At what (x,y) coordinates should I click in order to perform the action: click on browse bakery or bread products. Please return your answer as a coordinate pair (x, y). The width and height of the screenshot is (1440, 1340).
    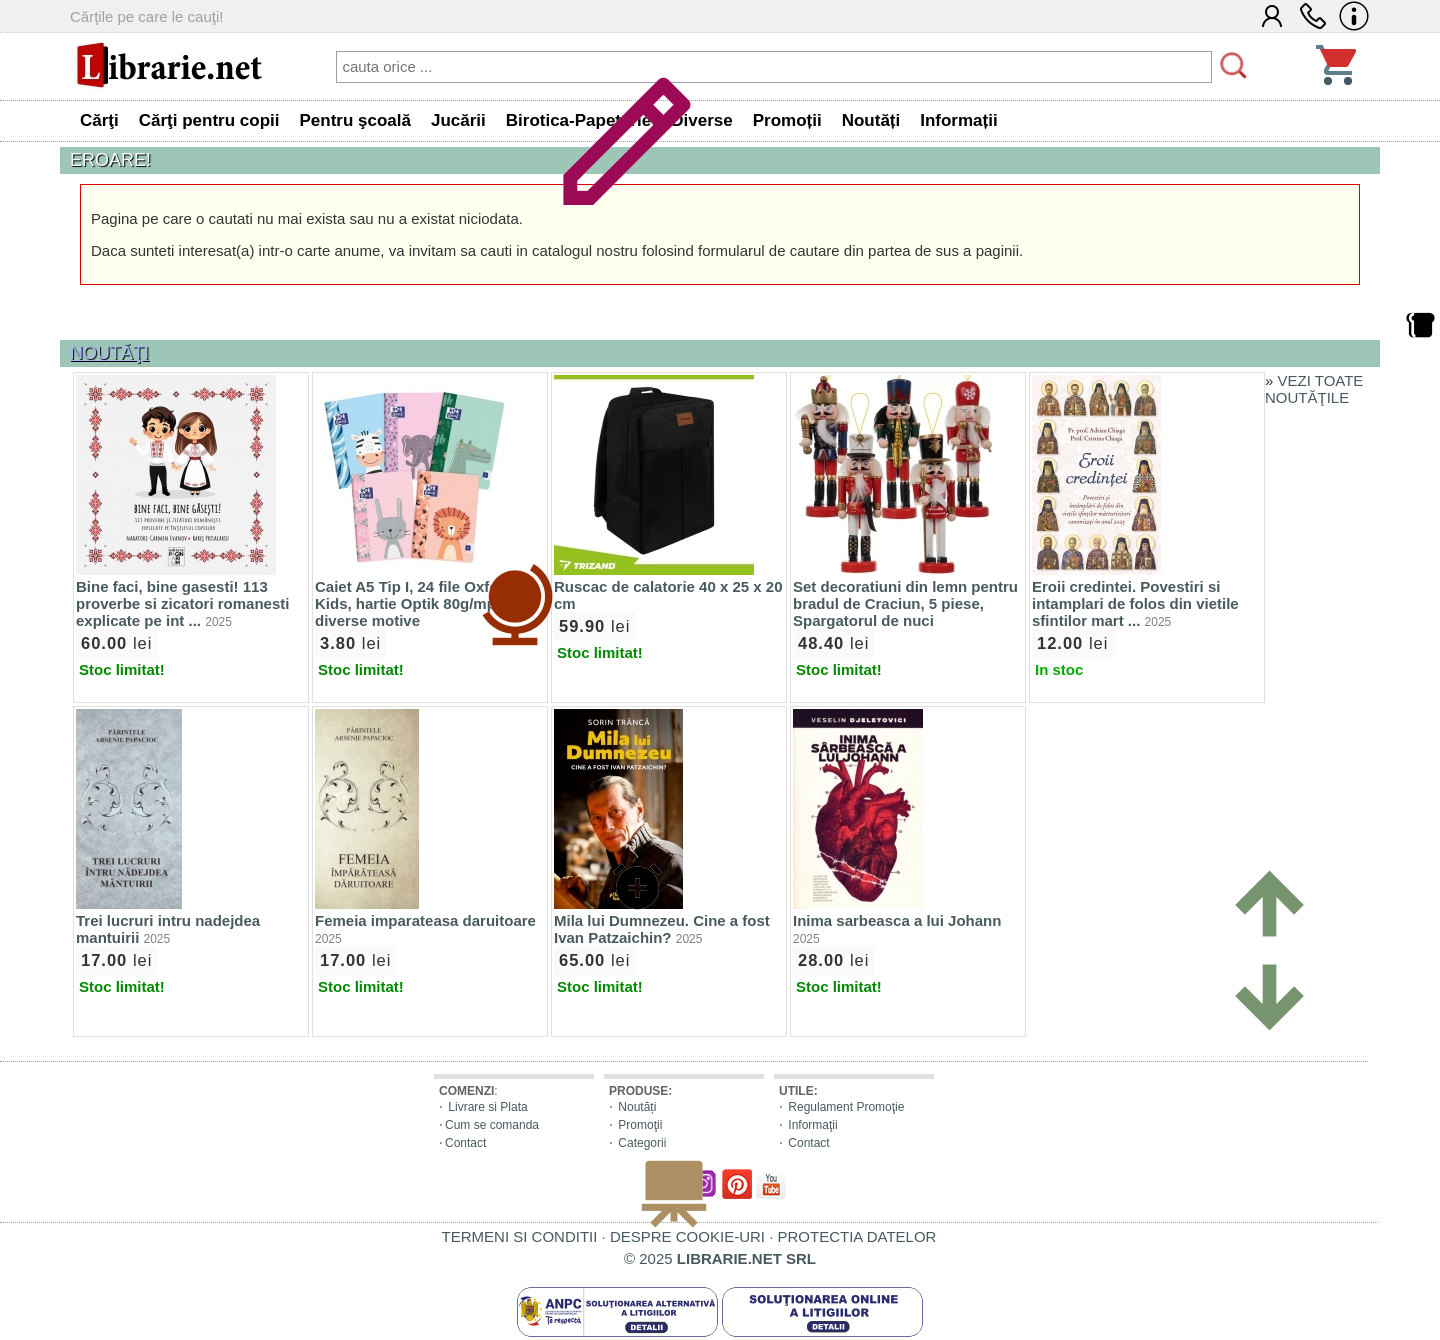
    Looking at the image, I should click on (1420, 324).